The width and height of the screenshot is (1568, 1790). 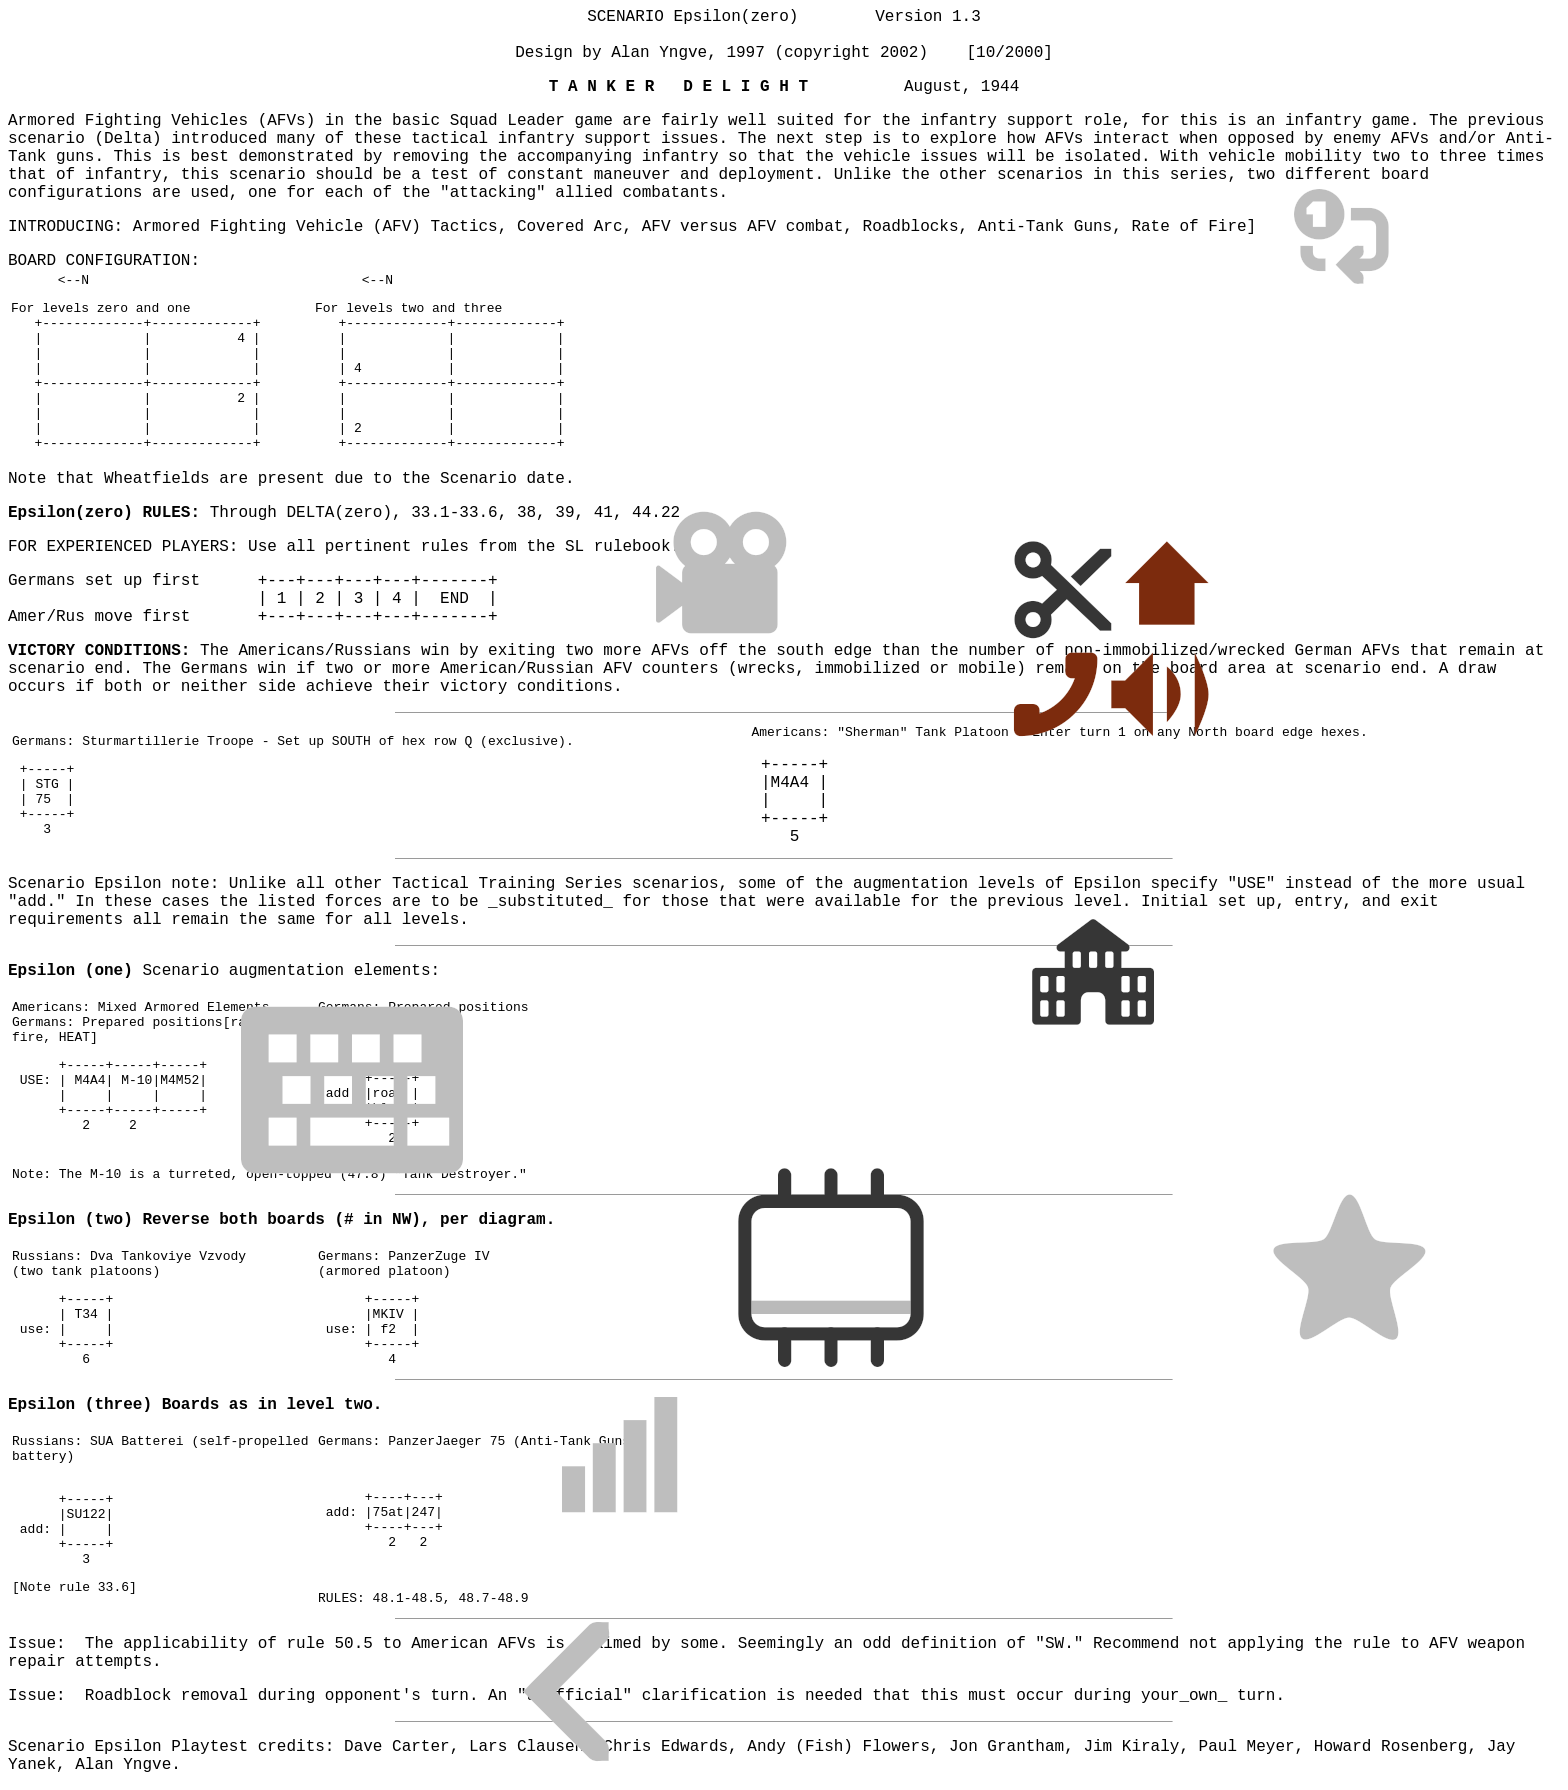 What do you see at coordinates (1349, 1273) in the screenshot?
I see `indicates a favorited or starred item` at bounding box center [1349, 1273].